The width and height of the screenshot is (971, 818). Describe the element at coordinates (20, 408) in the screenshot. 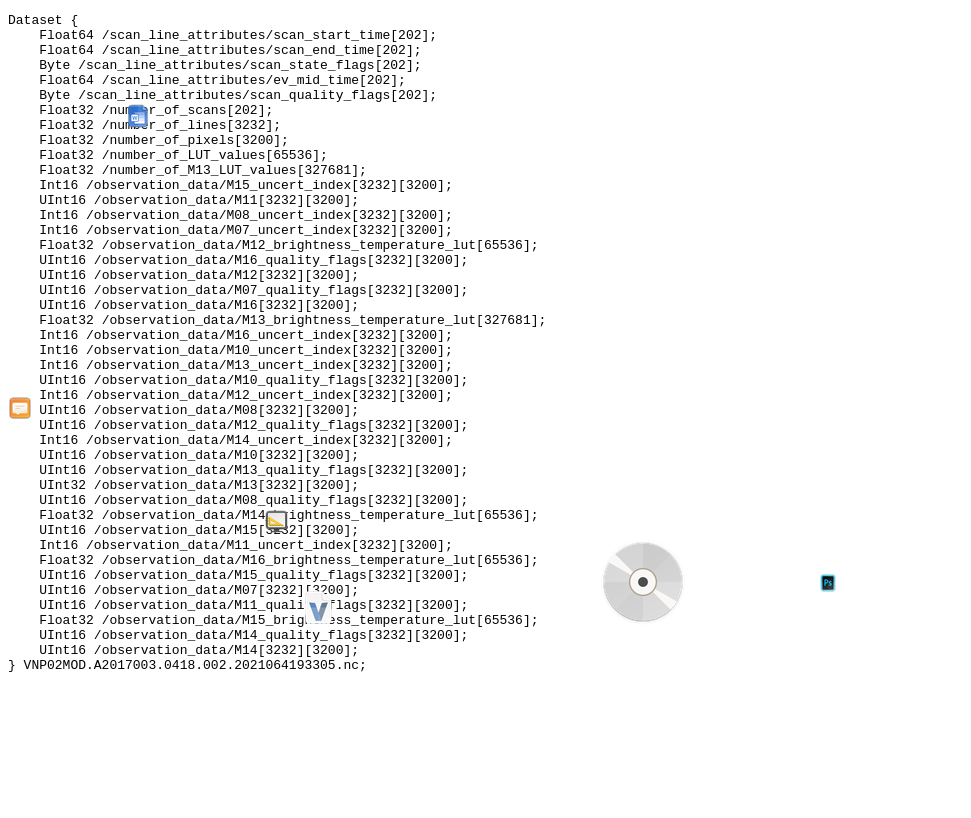

I see `open instant messaging app` at that location.